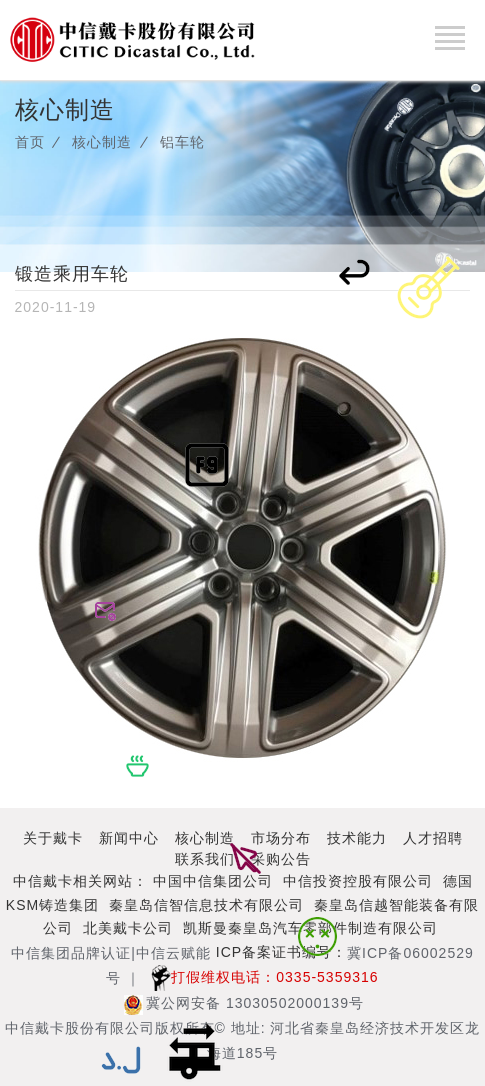  Describe the element at coordinates (317, 936) in the screenshot. I see `indicates an error or failed action` at that location.